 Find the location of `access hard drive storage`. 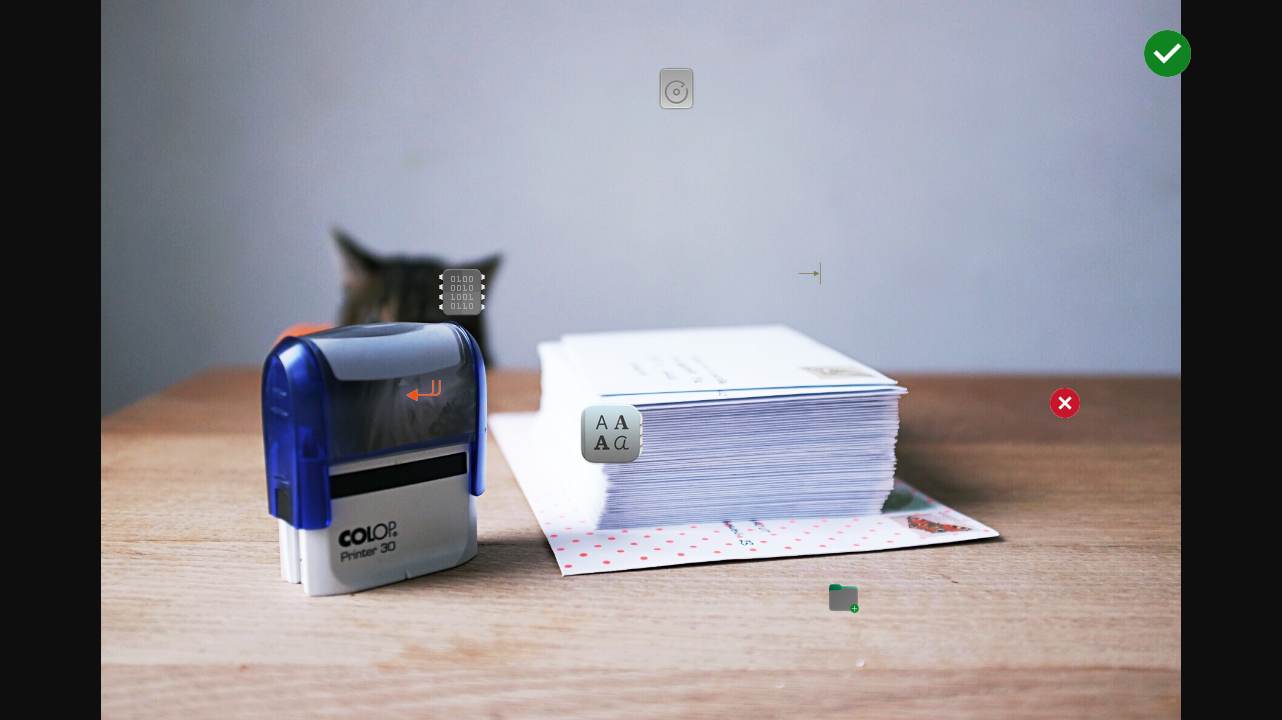

access hard drive storage is located at coordinates (676, 88).